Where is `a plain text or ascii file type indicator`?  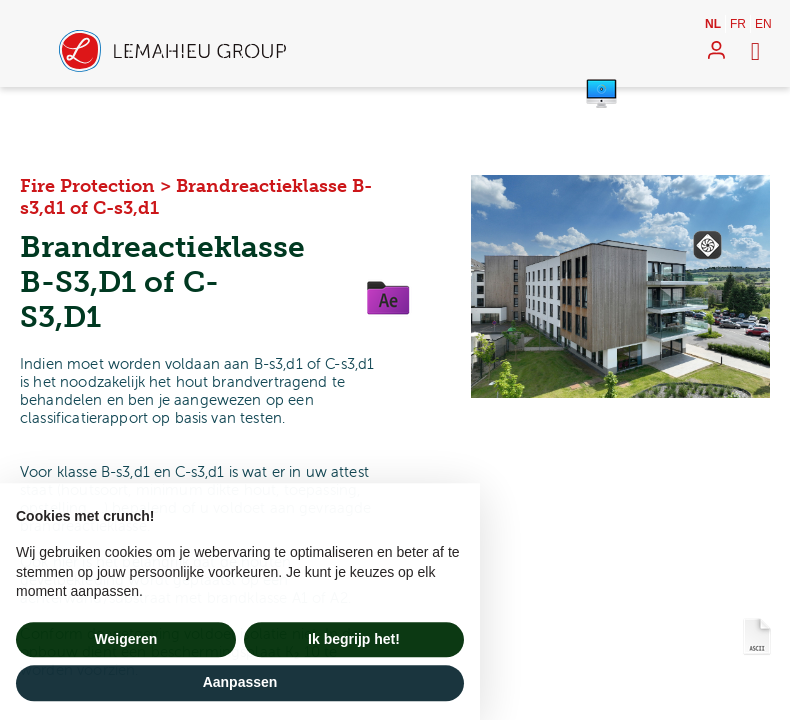 a plain text or ascii file type indicator is located at coordinates (757, 637).